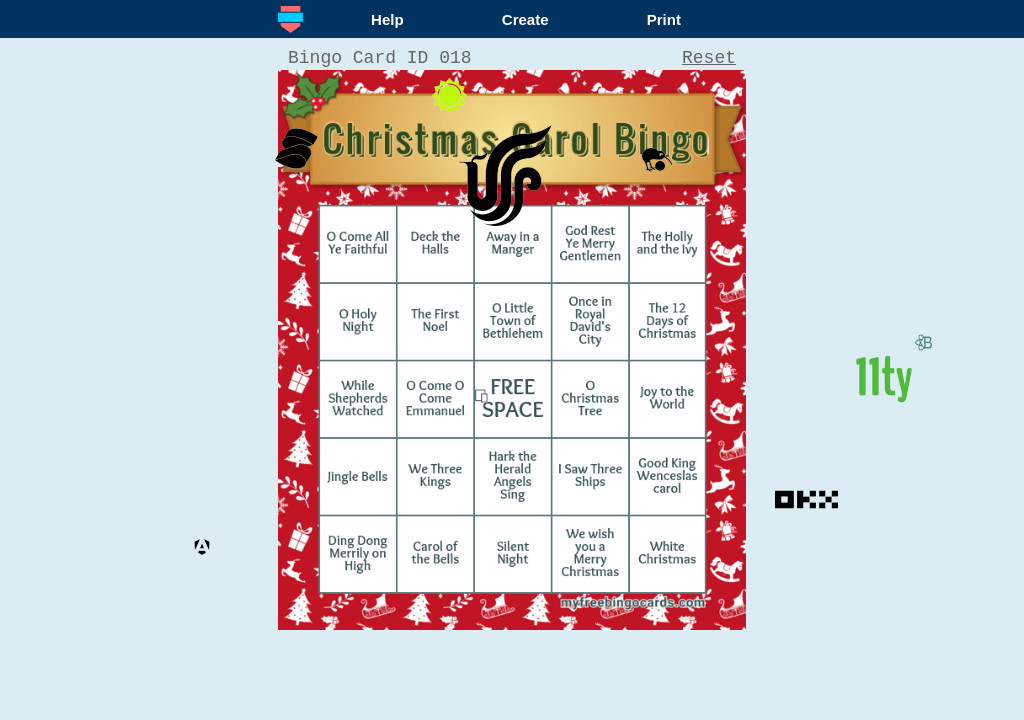  Describe the element at coordinates (884, 376) in the screenshot. I see `11ty (Eleventy) static site generator logo` at that location.